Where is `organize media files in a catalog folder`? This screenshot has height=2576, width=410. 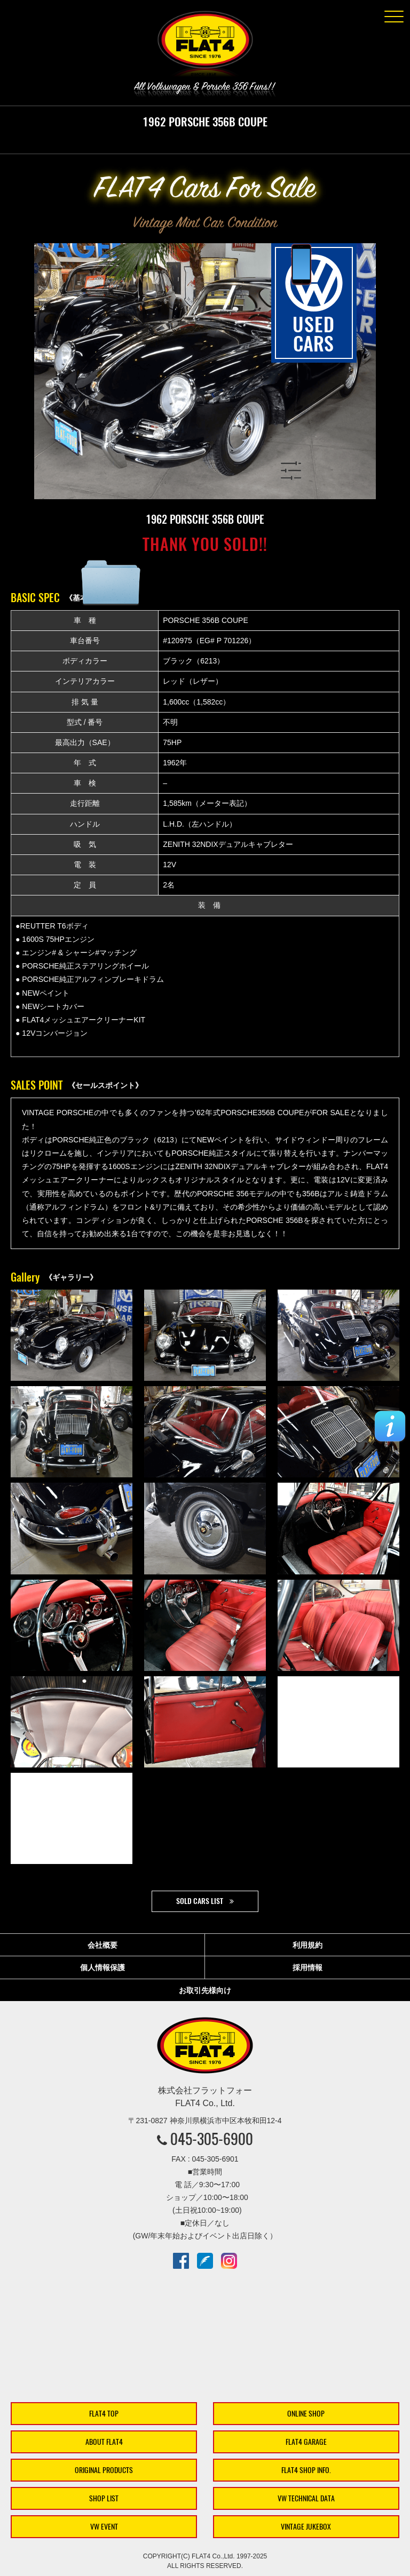 organize media files in a catalog folder is located at coordinates (111, 582).